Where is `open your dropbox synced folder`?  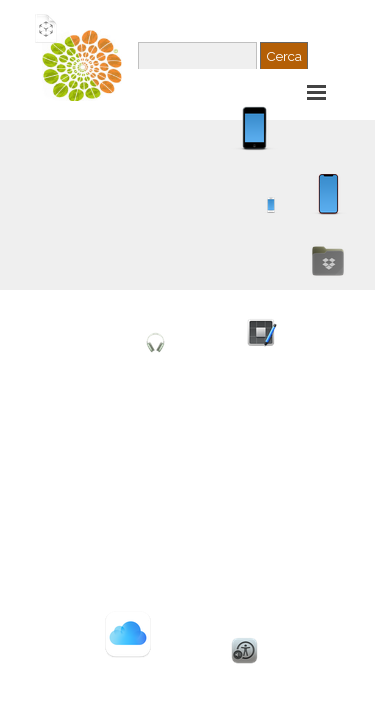
open your dropbox synced folder is located at coordinates (328, 261).